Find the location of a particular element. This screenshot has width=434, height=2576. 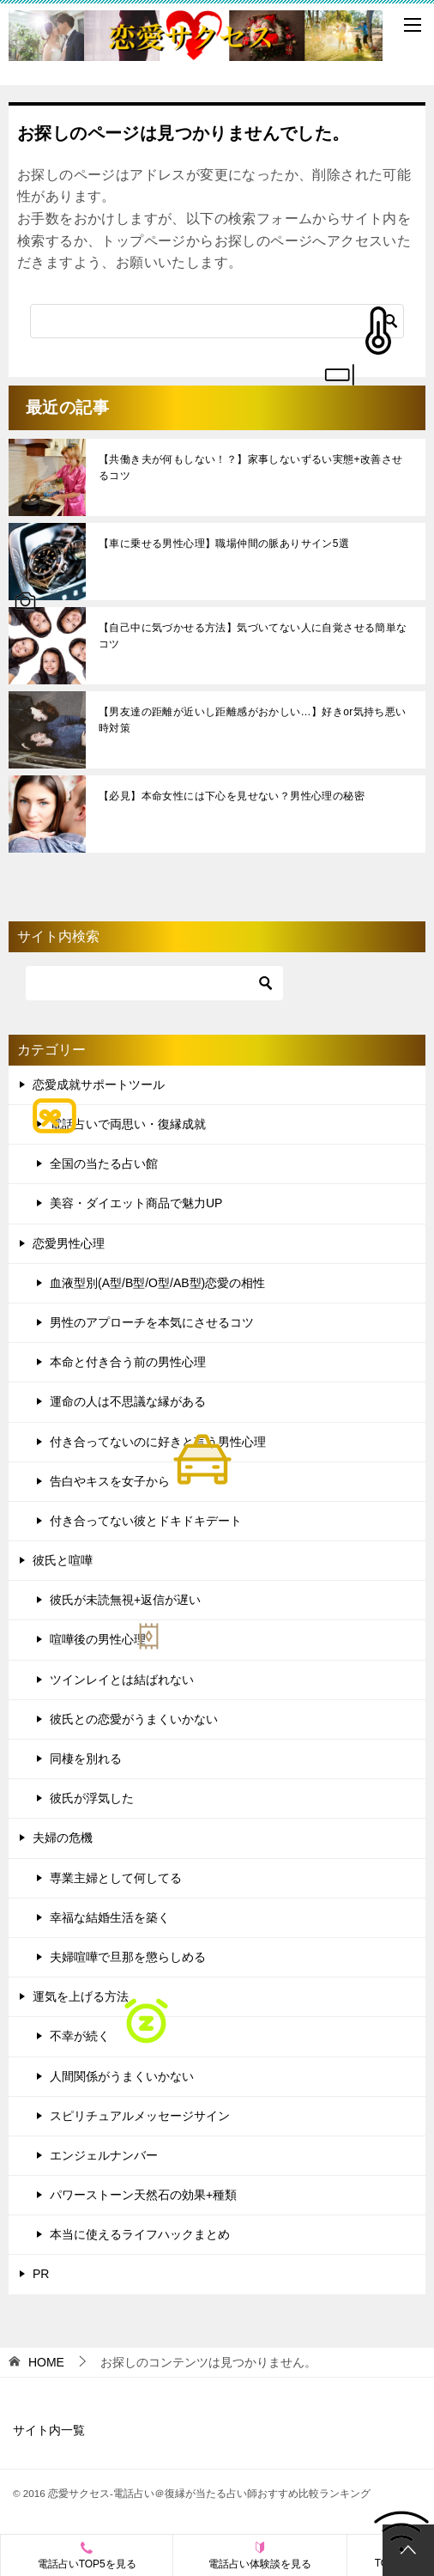

view rug or carpet options is located at coordinates (148, 1636).